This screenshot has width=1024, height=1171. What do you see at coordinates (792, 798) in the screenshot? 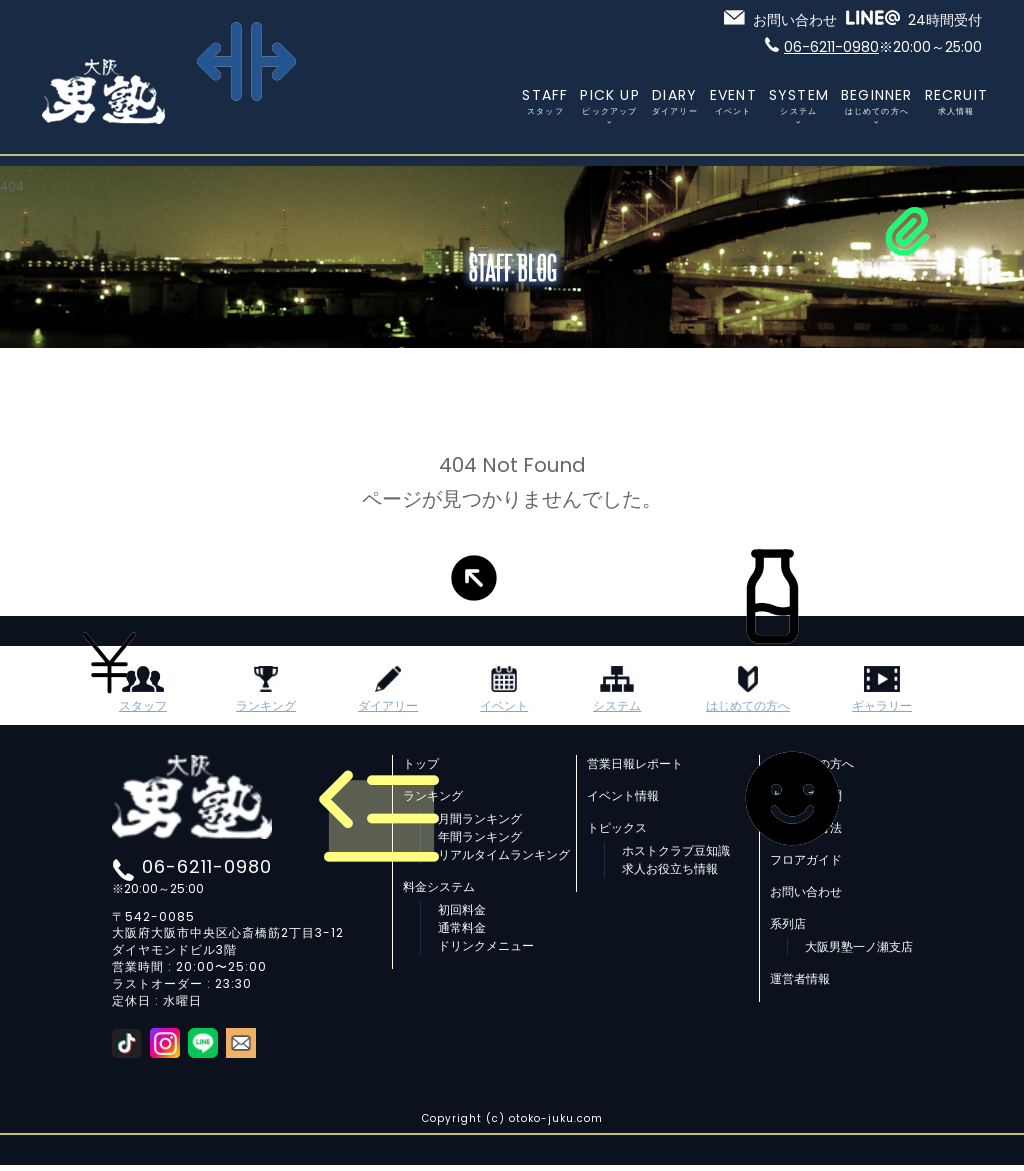
I see `add an emoji or reaction` at bounding box center [792, 798].